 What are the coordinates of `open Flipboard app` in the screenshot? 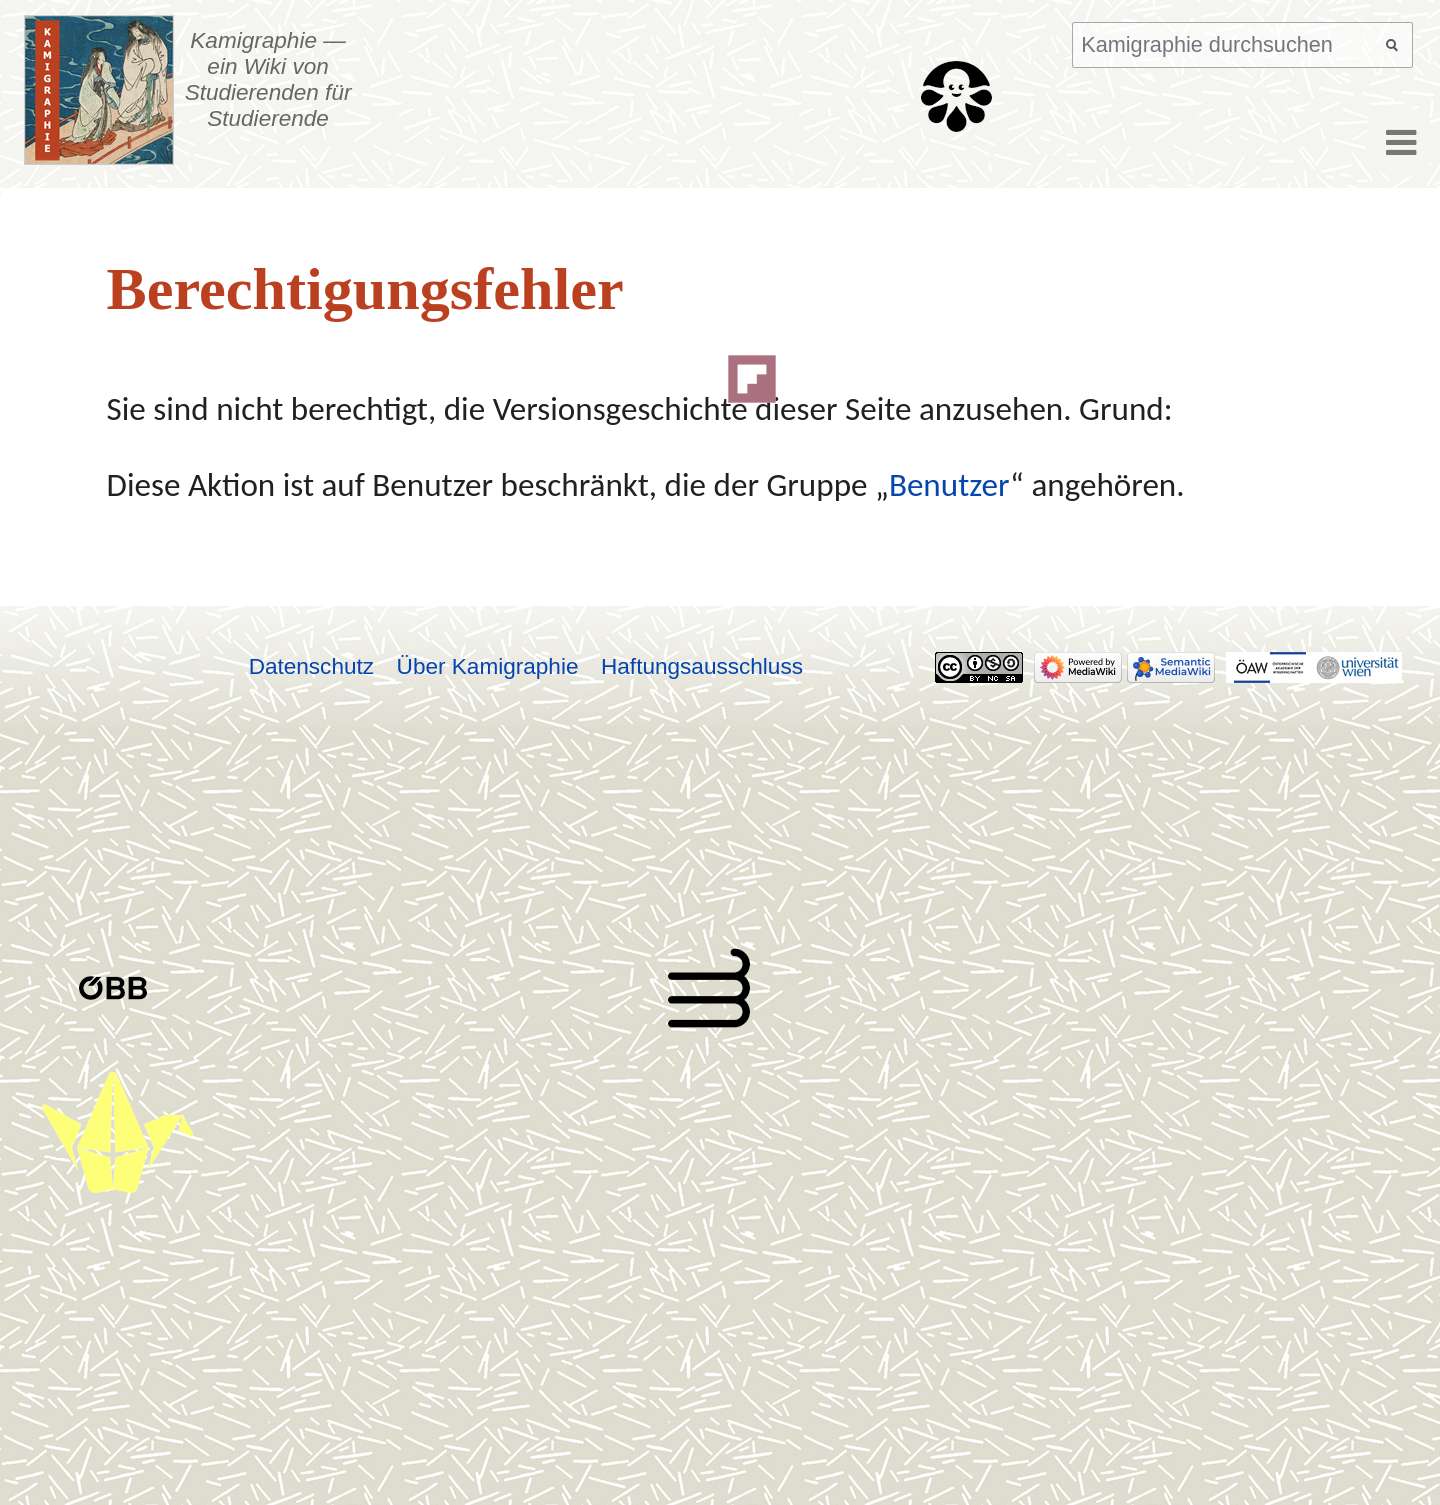 It's located at (752, 379).